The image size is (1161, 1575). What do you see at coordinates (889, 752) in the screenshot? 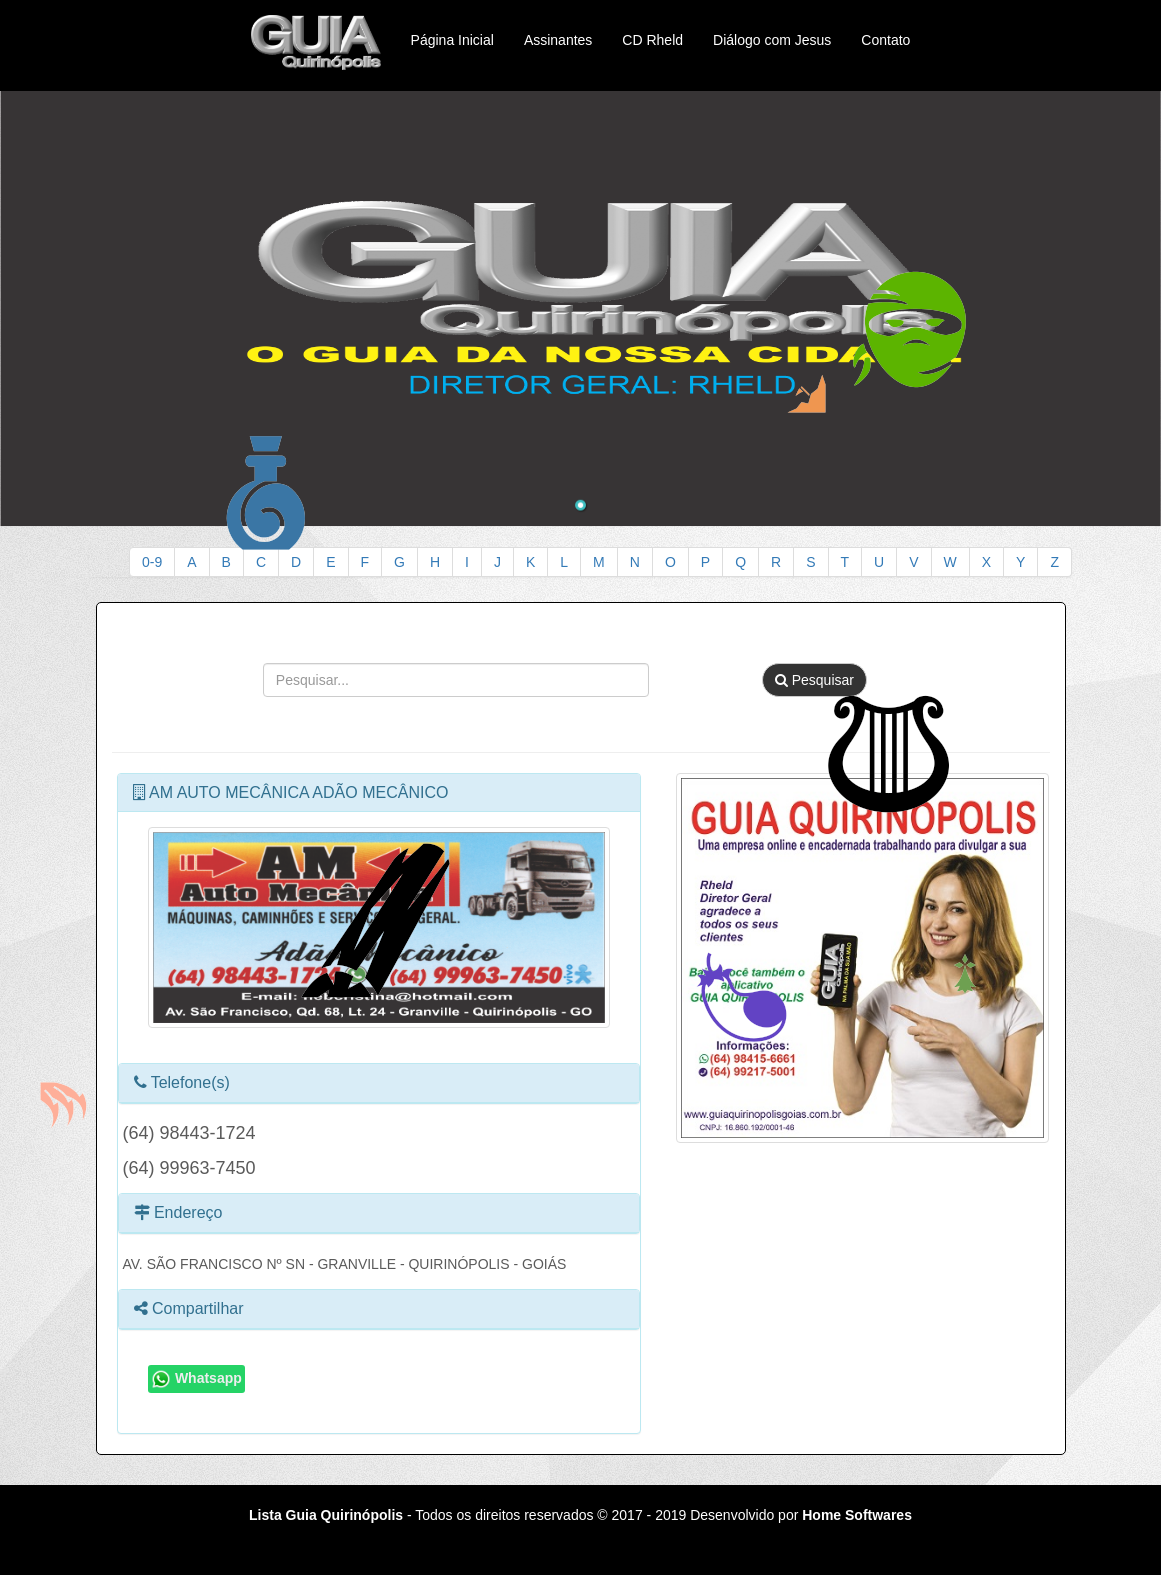
I see `access music or audio features` at bounding box center [889, 752].